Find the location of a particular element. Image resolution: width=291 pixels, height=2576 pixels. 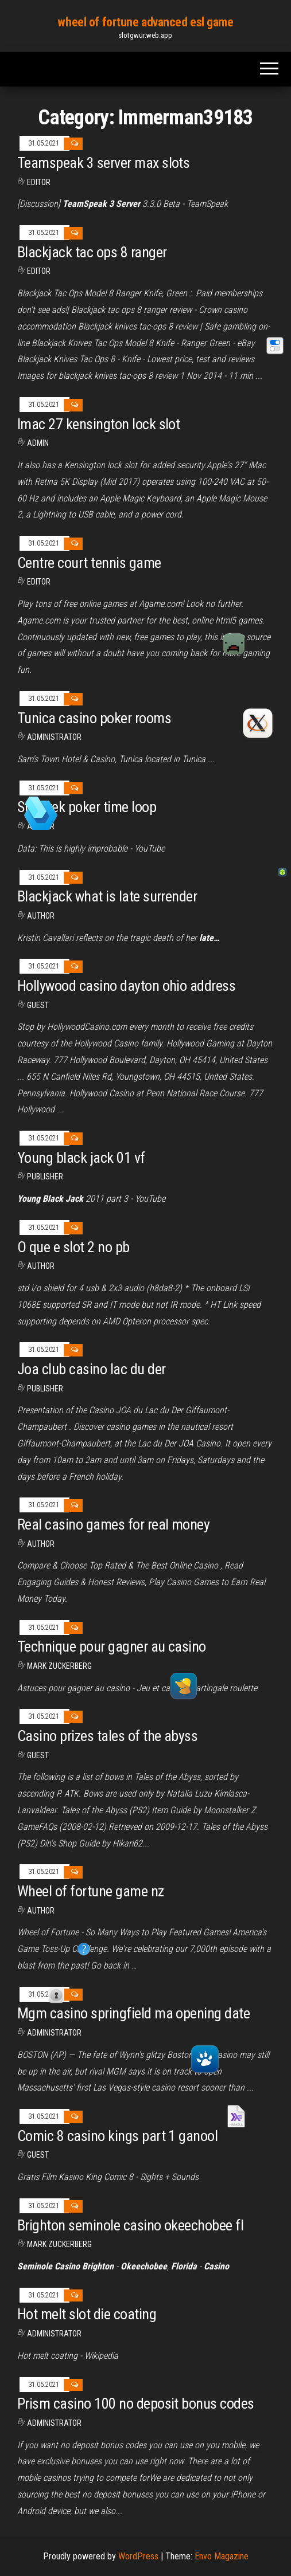

open Microsoft Dynamics 365 application is located at coordinates (41, 813).